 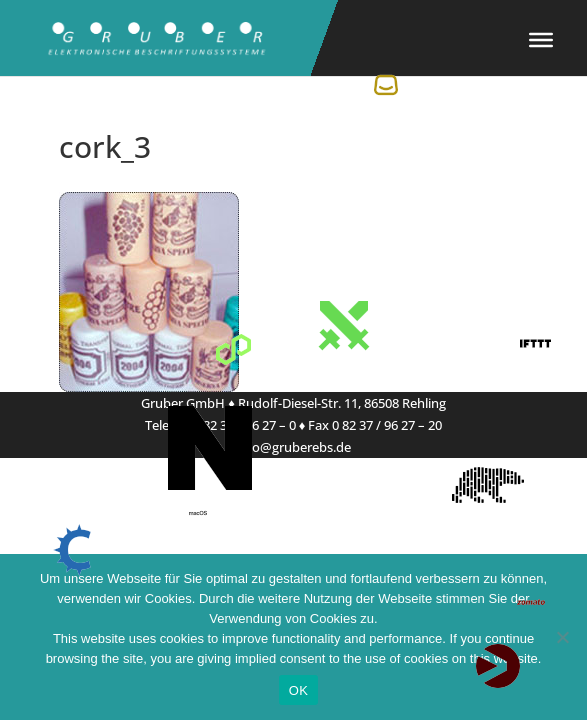 I want to click on open the Salla e-commerce platform, so click(x=386, y=85).